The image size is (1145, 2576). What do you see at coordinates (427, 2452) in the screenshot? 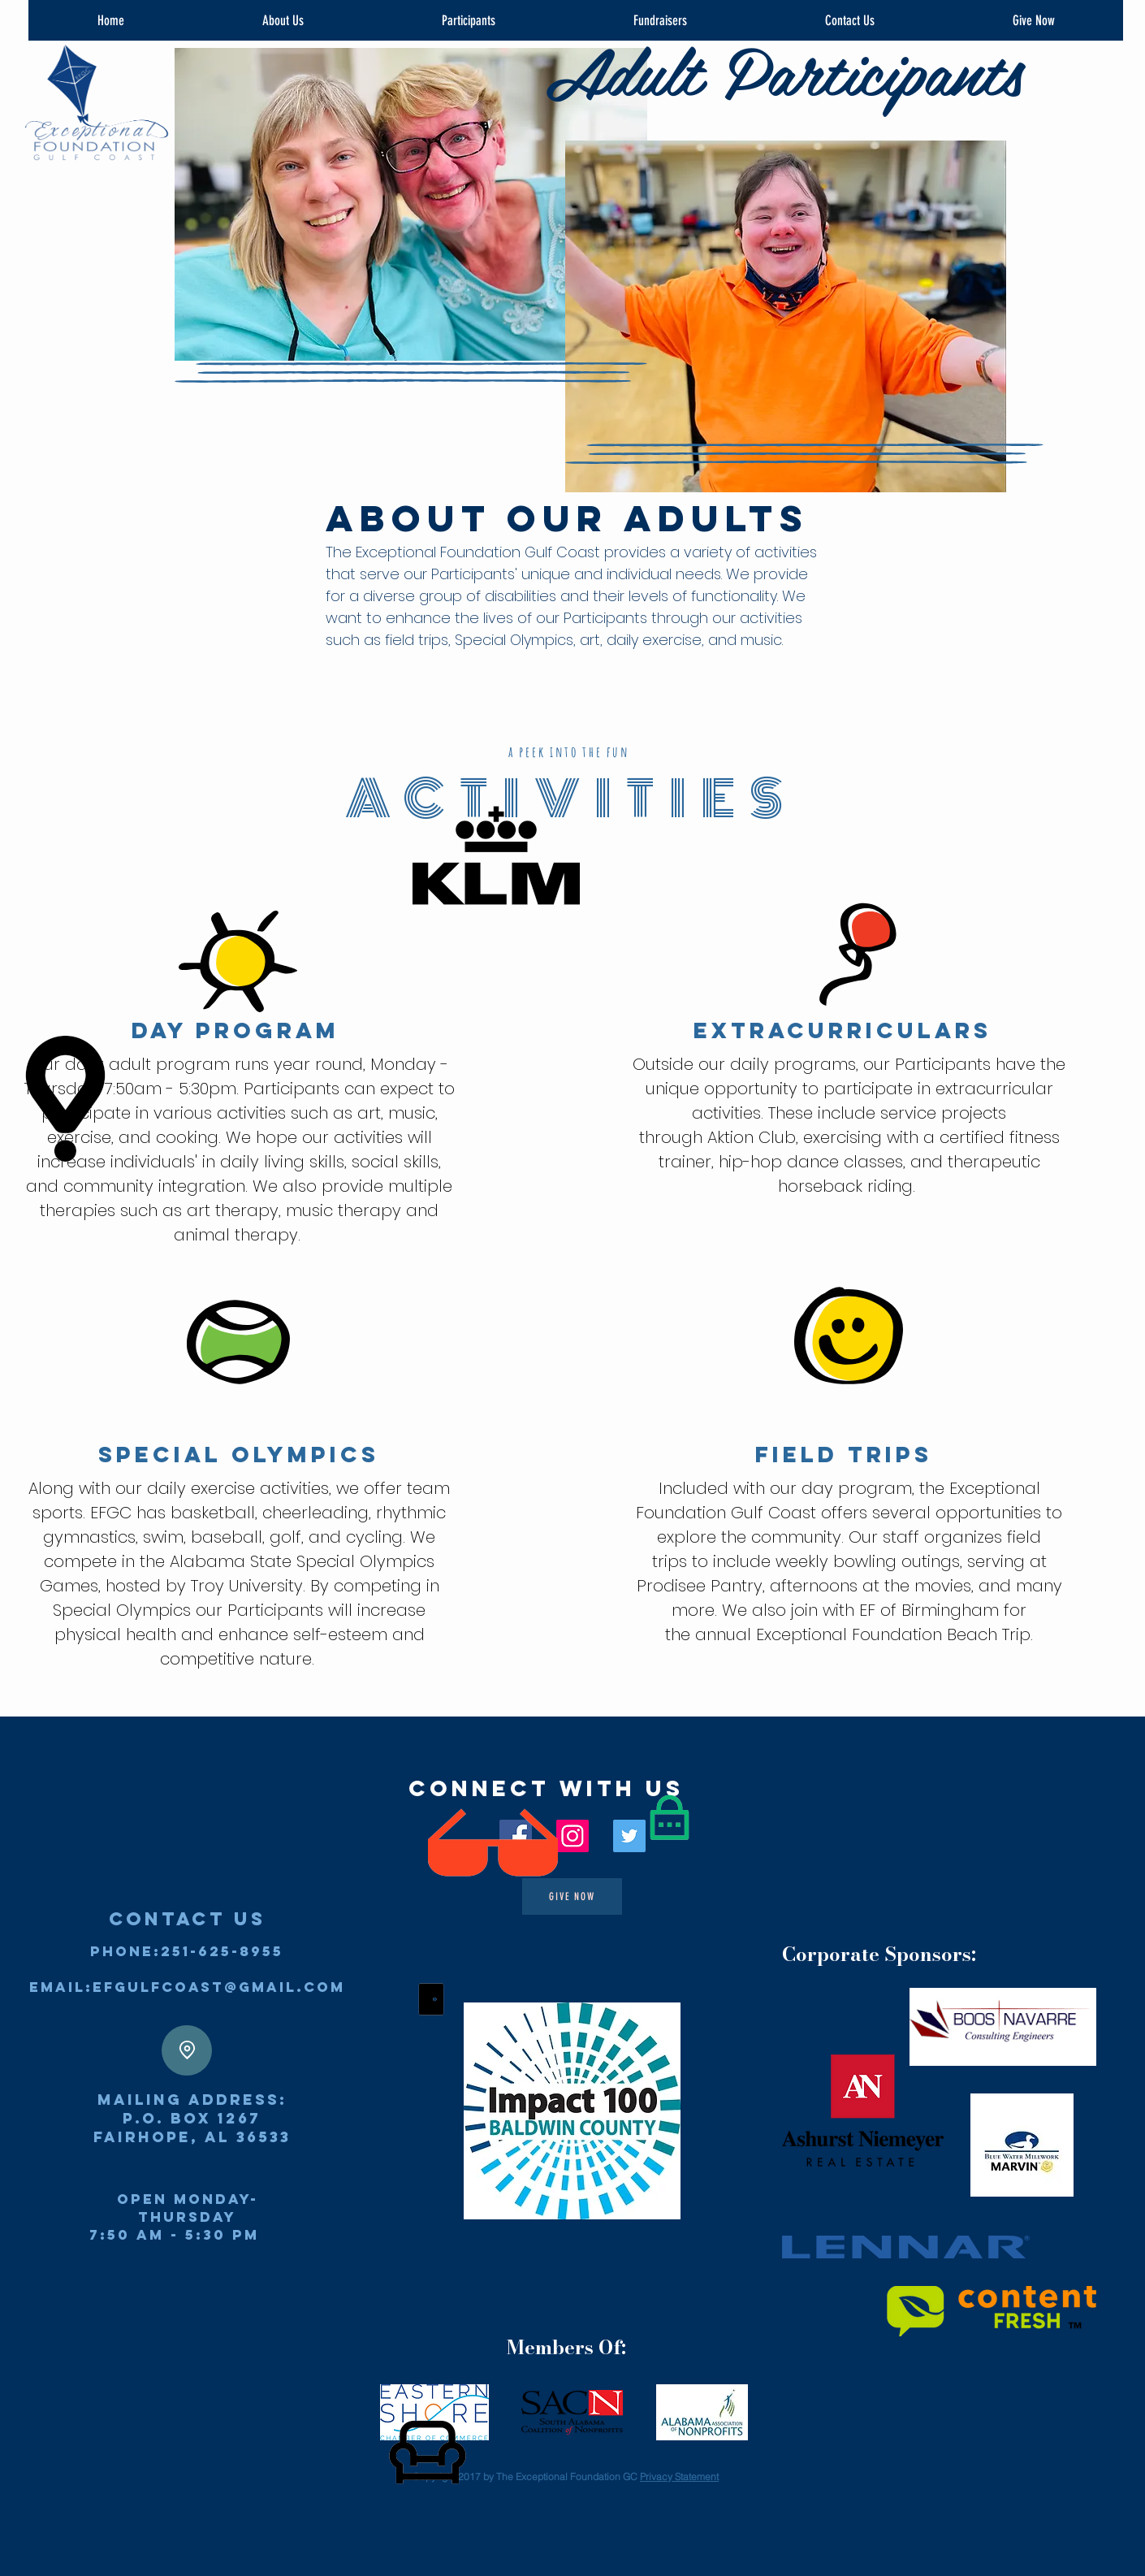
I see `browse furniture or home decor items` at bounding box center [427, 2452].